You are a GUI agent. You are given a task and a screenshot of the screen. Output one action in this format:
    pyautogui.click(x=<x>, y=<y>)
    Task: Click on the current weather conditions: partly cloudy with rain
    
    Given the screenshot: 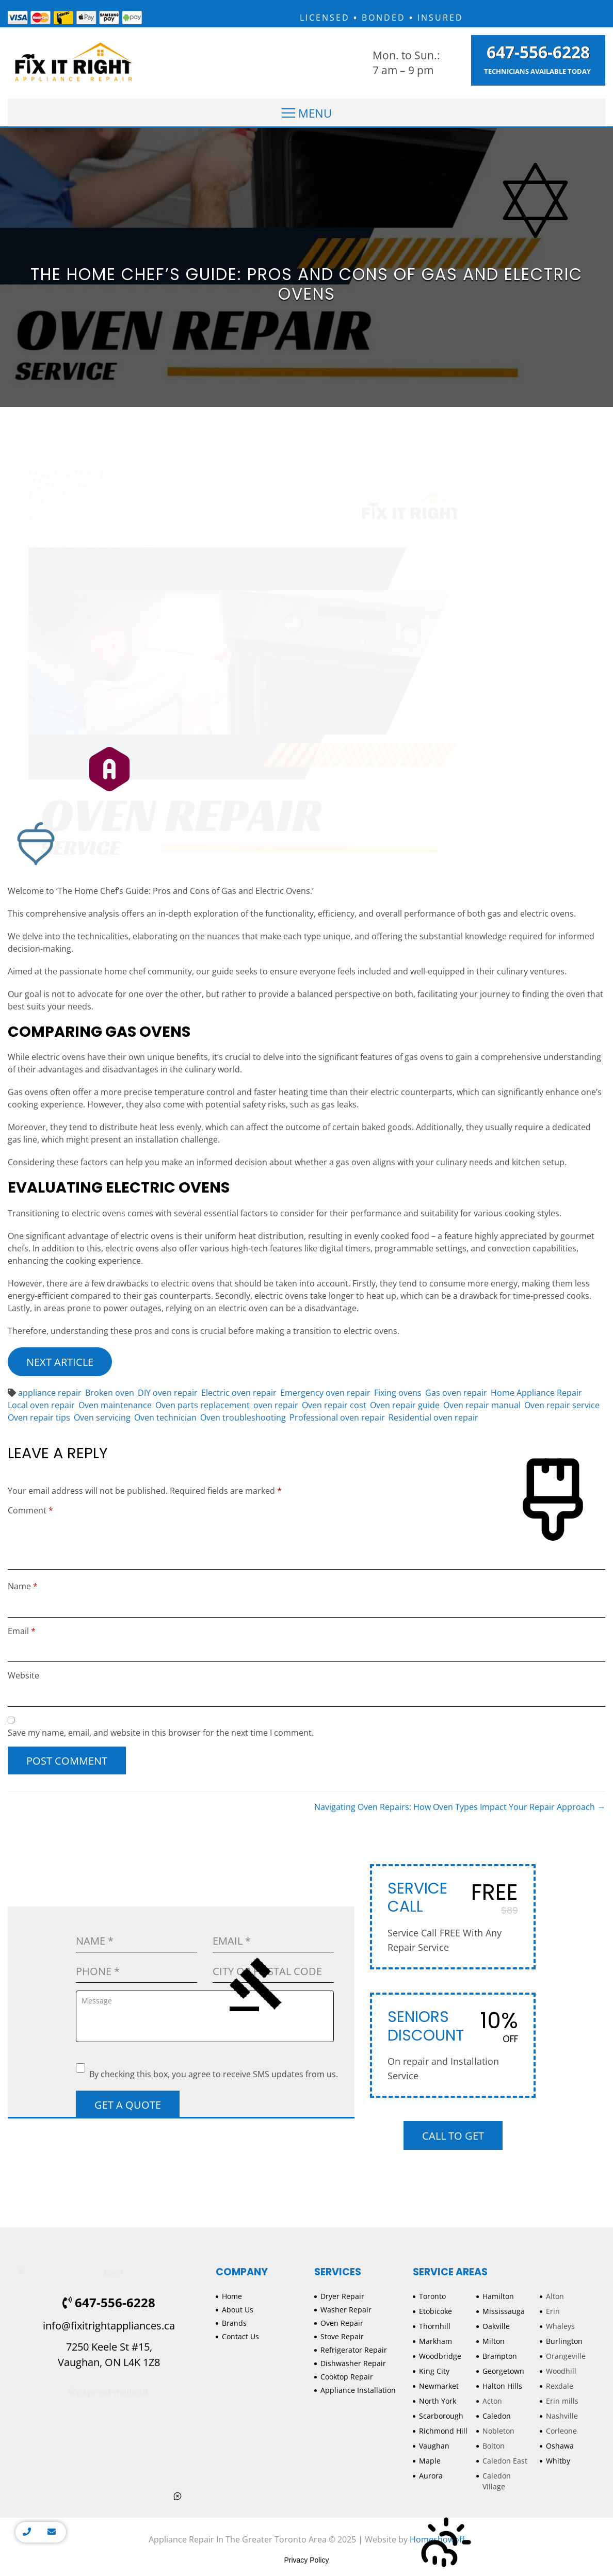 What is the action you would take?
    pyautogui.click(x=446, y=2542)
    